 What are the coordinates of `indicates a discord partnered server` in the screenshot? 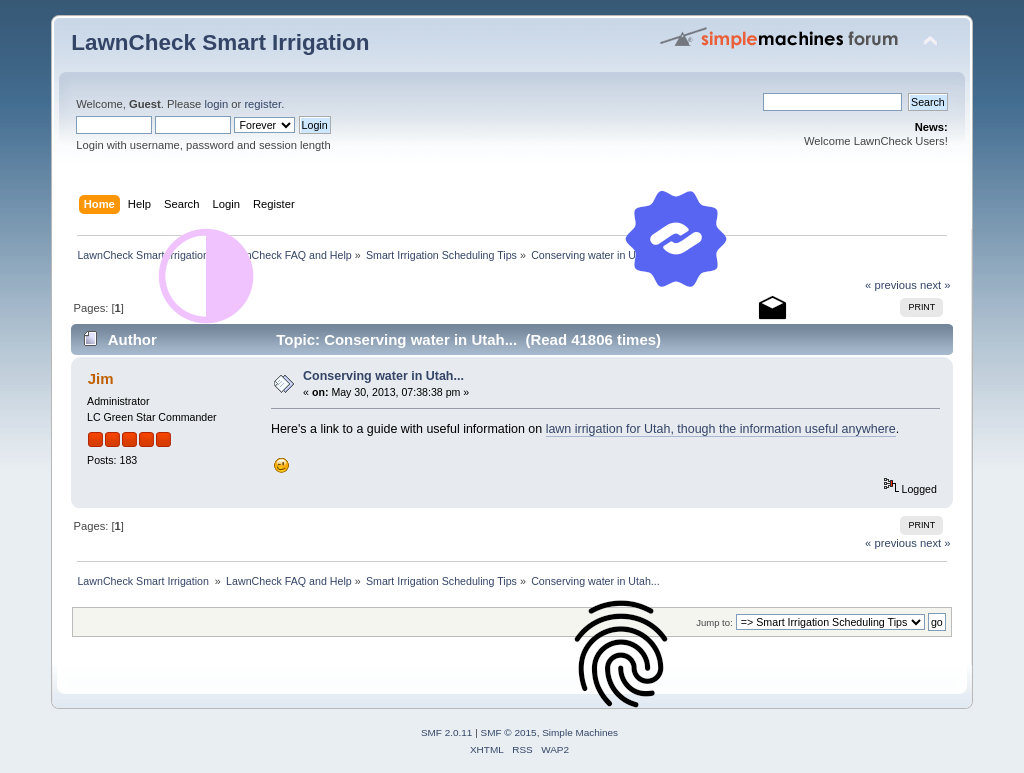 It's located at (676, 239).